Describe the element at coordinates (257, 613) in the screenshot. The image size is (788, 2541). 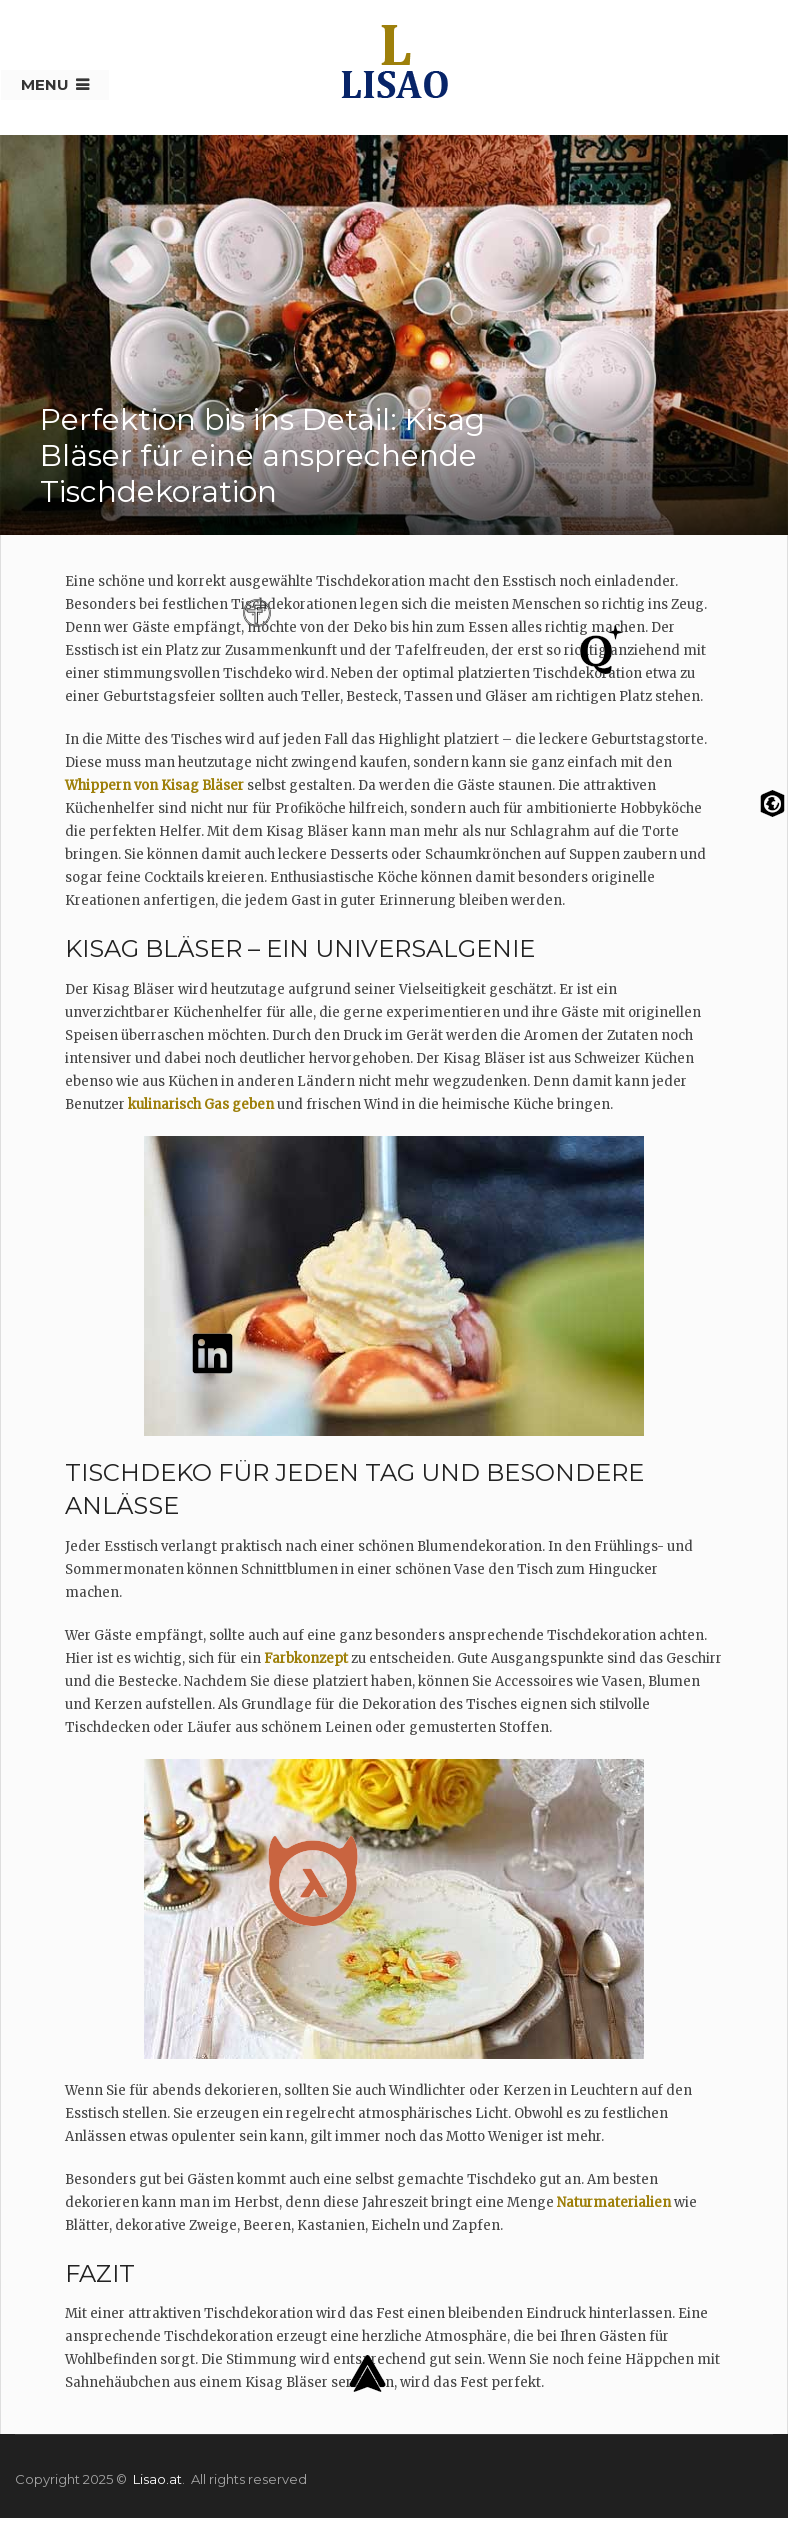
I see `trade federation logo from star wars` at that location.